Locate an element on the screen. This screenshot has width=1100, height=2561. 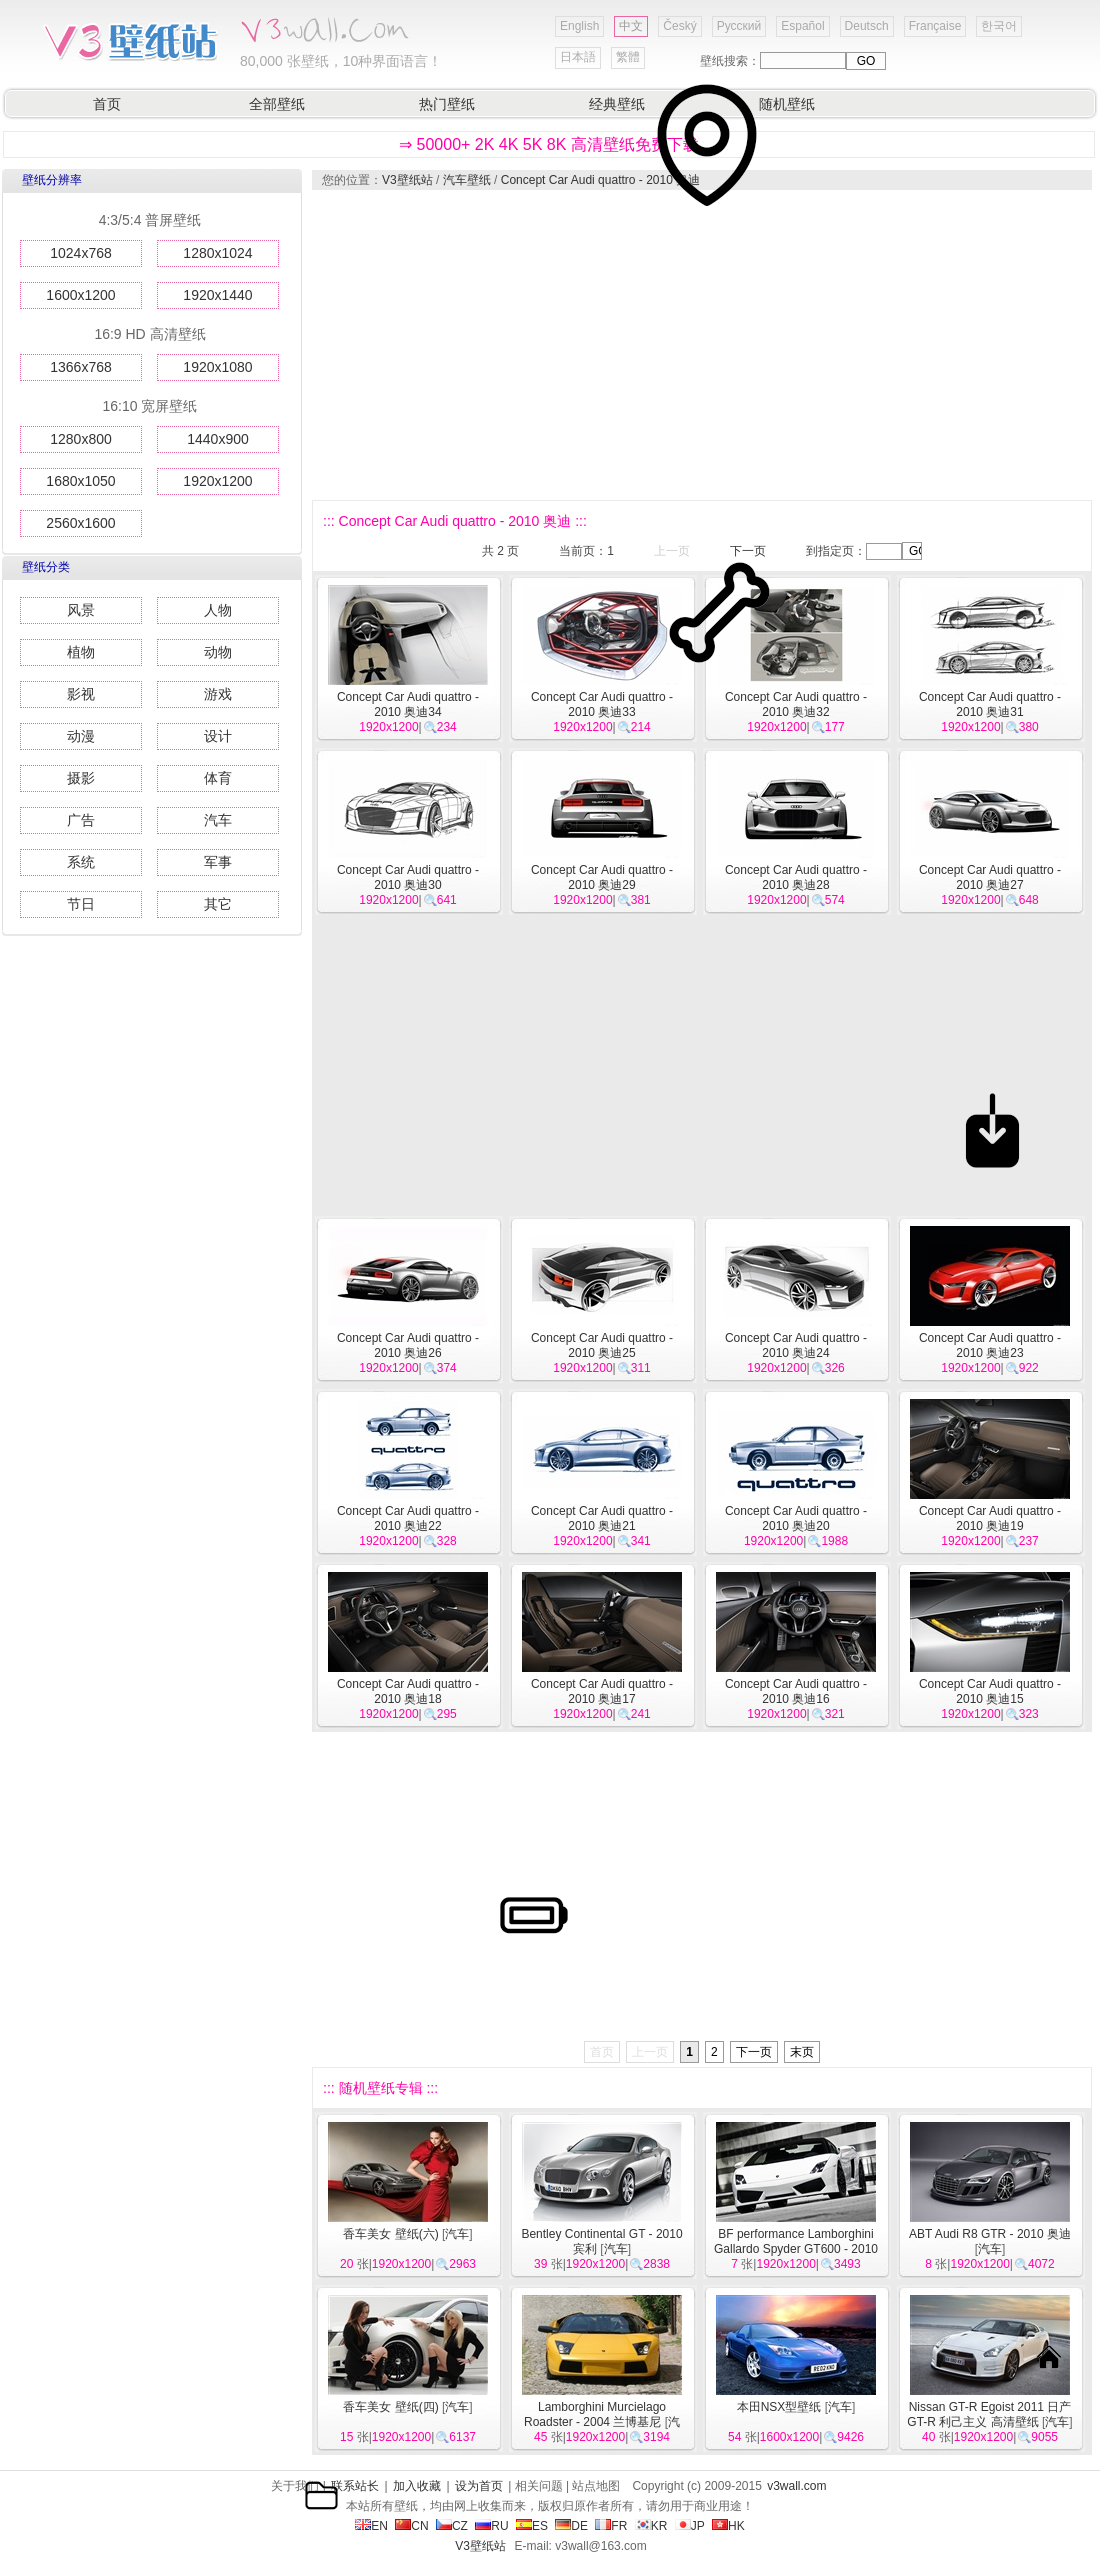
navigate to the home screen is located at coordinates (1049, 2357).